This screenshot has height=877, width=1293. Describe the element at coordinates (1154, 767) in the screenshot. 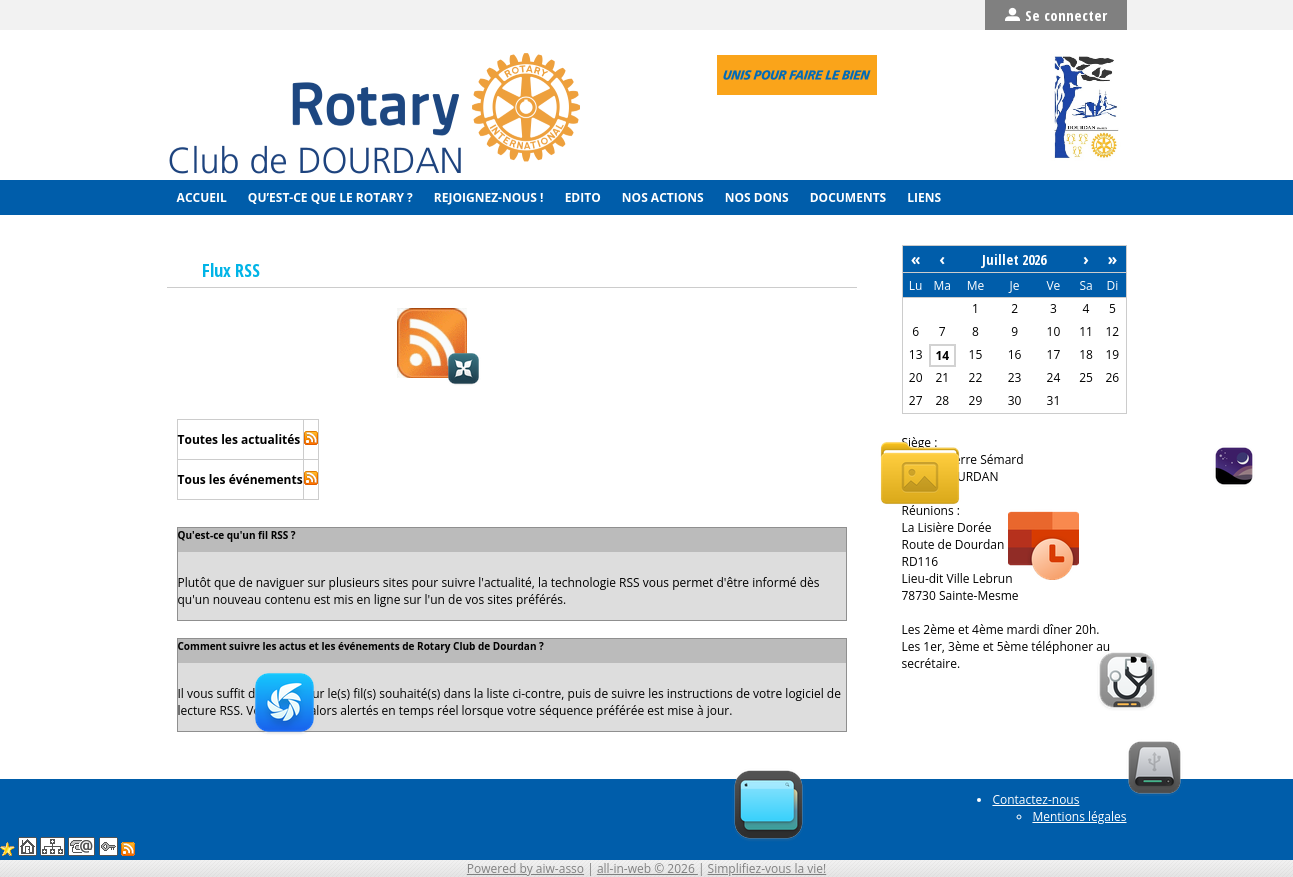

I see `create a bootable USB drive` at that location.